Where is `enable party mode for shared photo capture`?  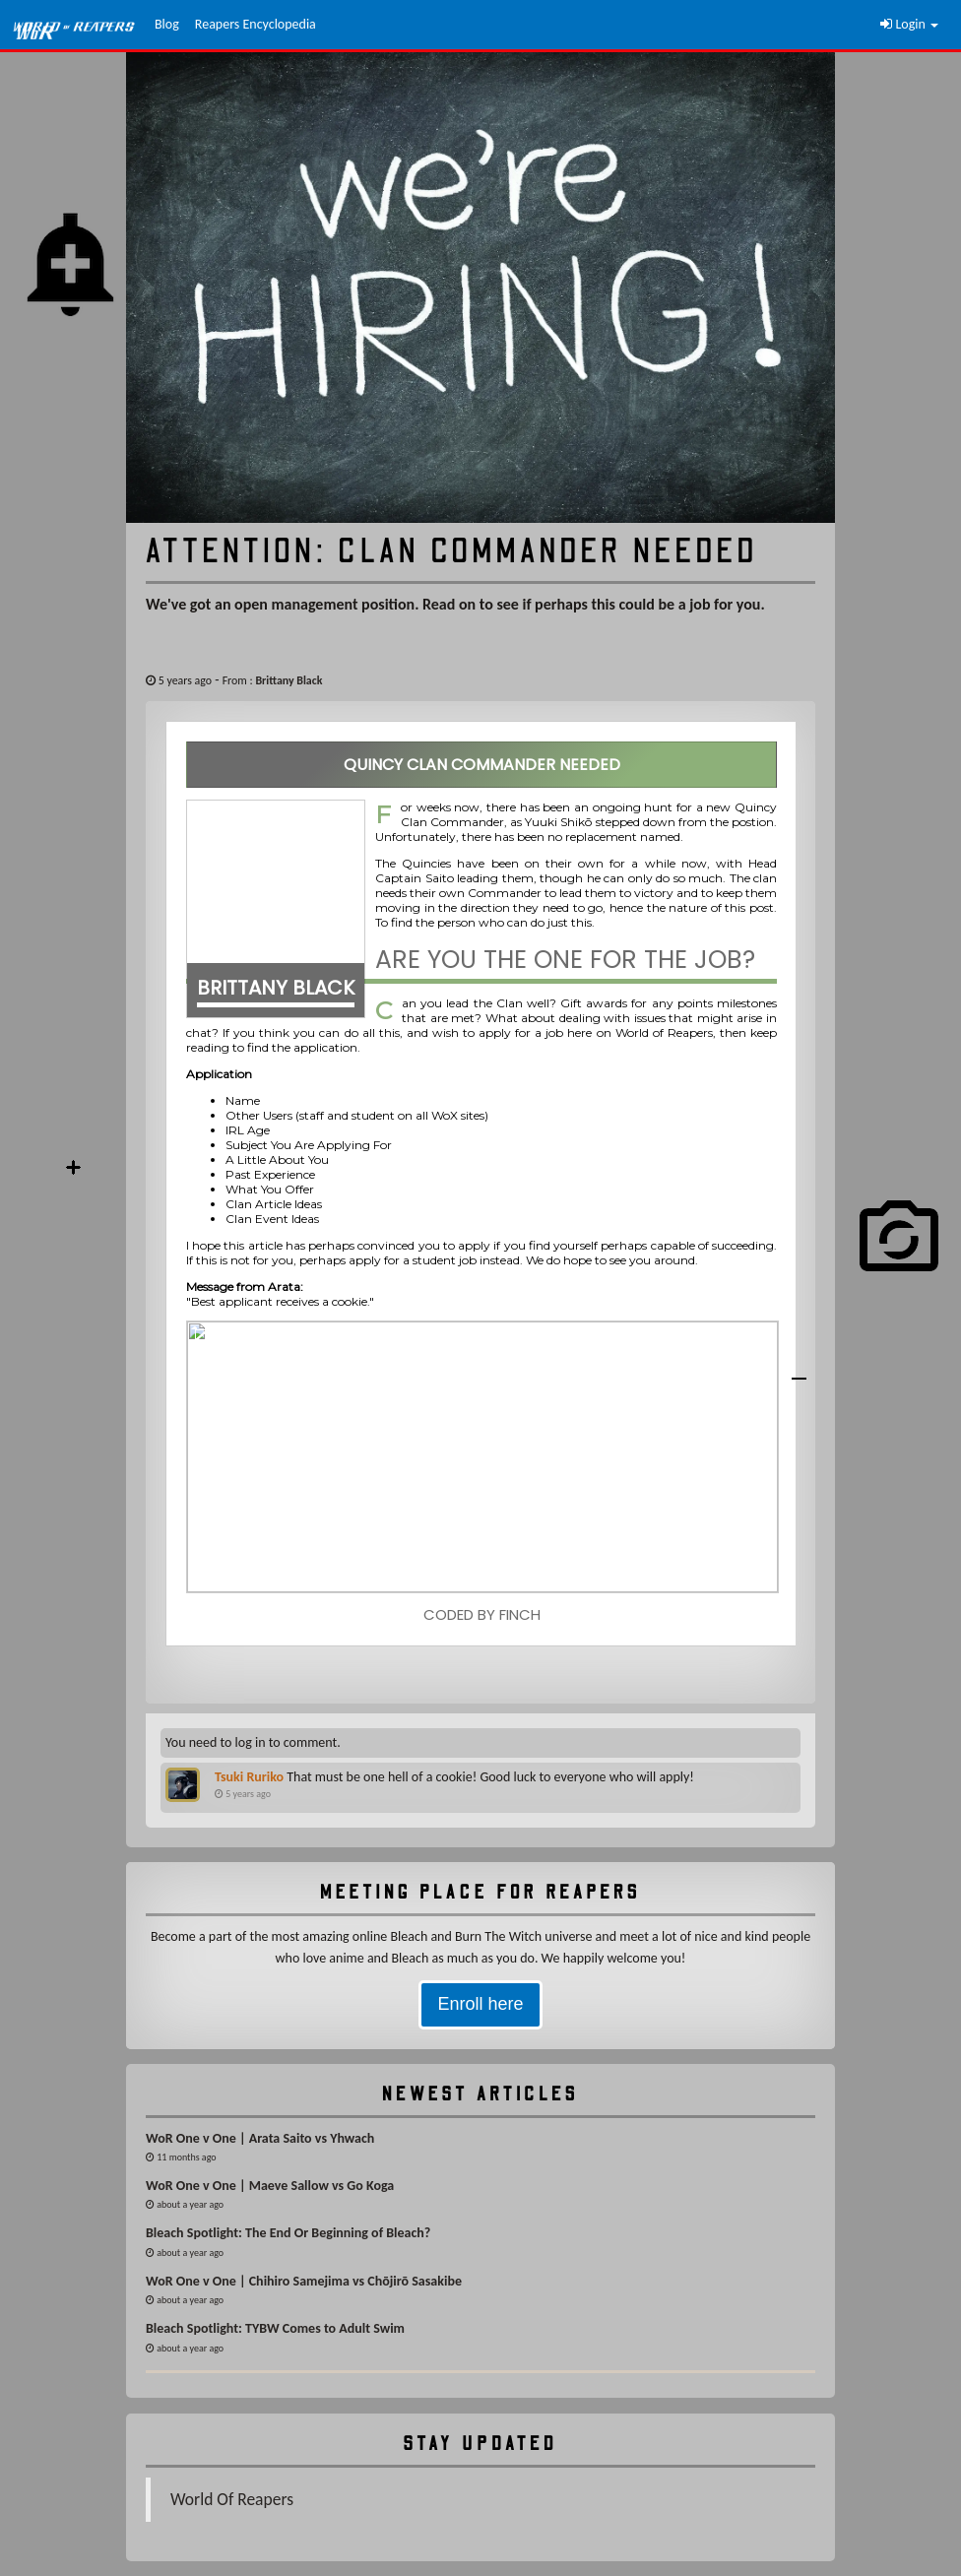
enable party mode for shared photo capture is located at coordinates (899, 1240).